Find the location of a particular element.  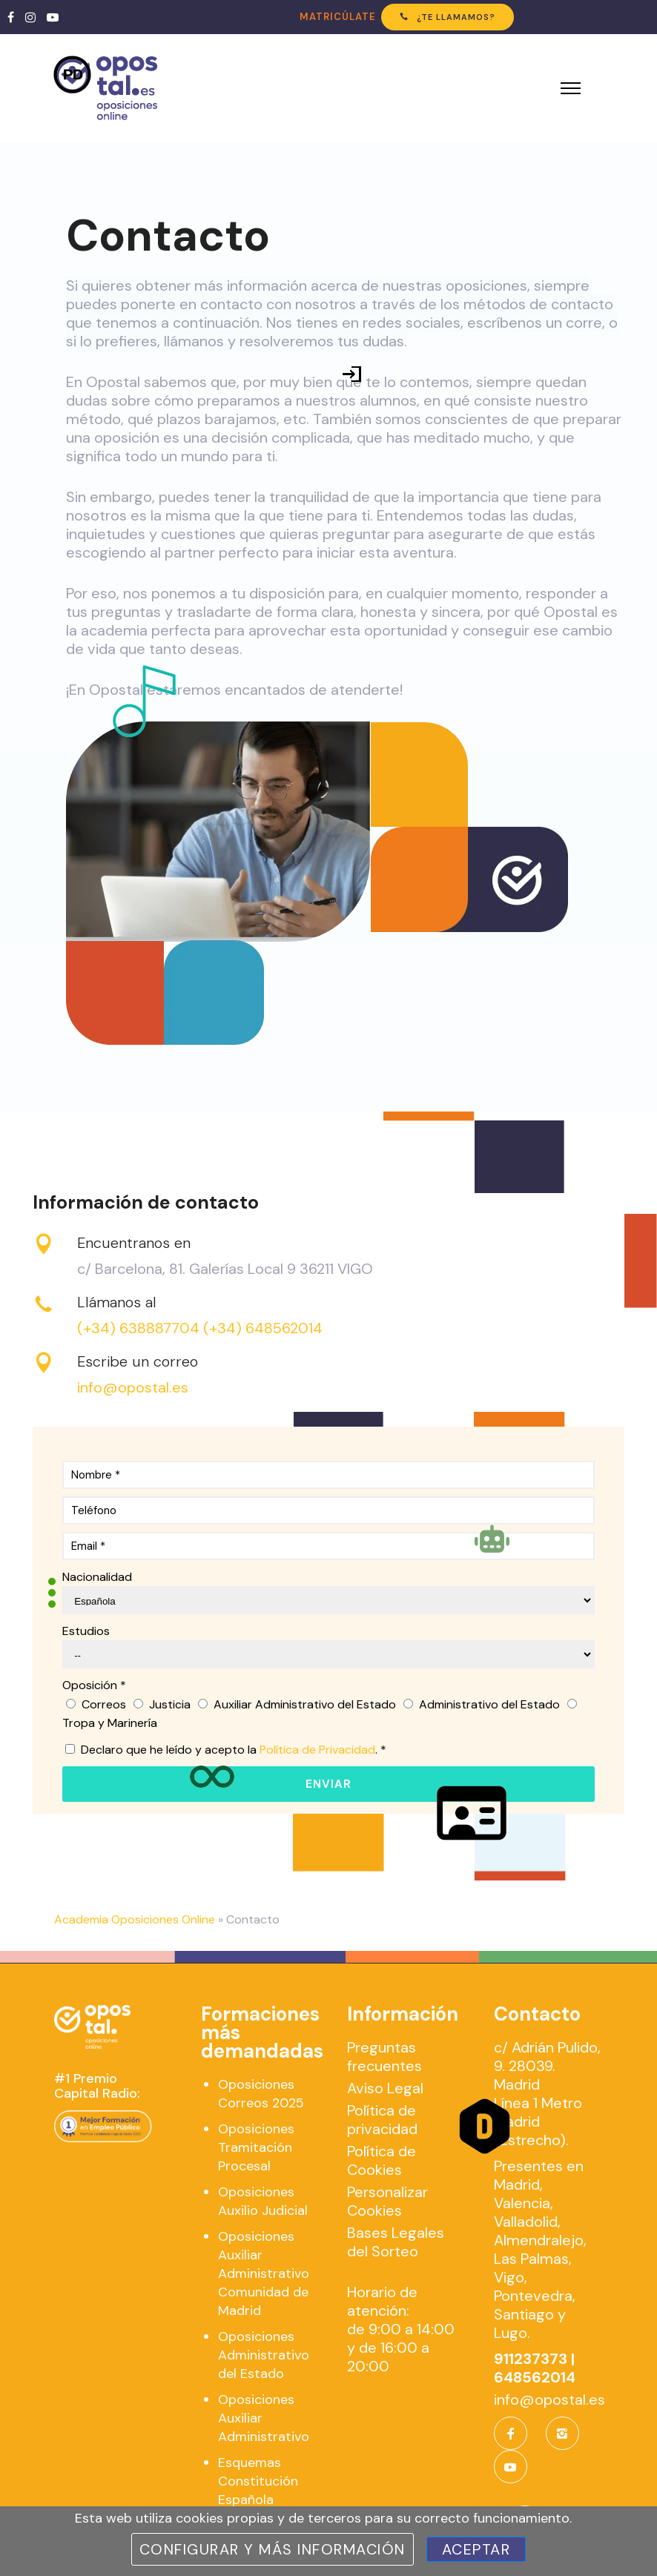

indicates a "D" grade or rating level is located at coordinates (484, 2126).